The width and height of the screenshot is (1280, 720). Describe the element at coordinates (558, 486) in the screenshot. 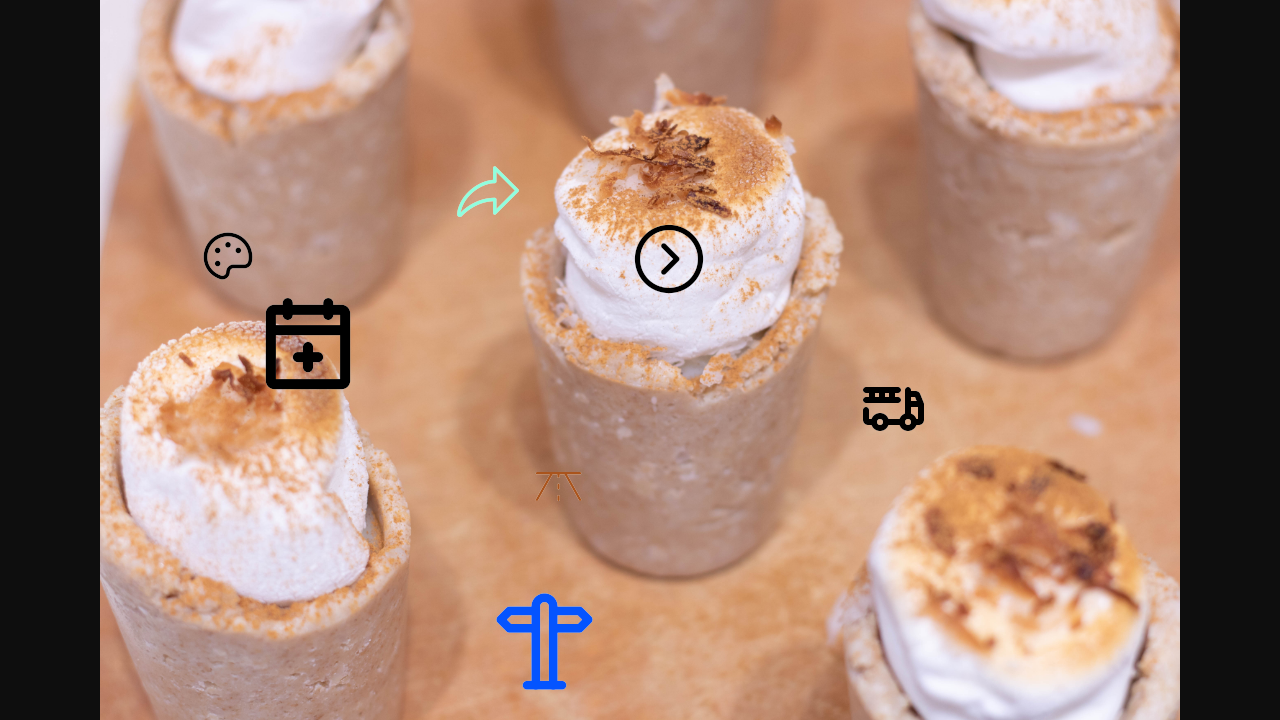

I see `view directions or navigation route` at that location.